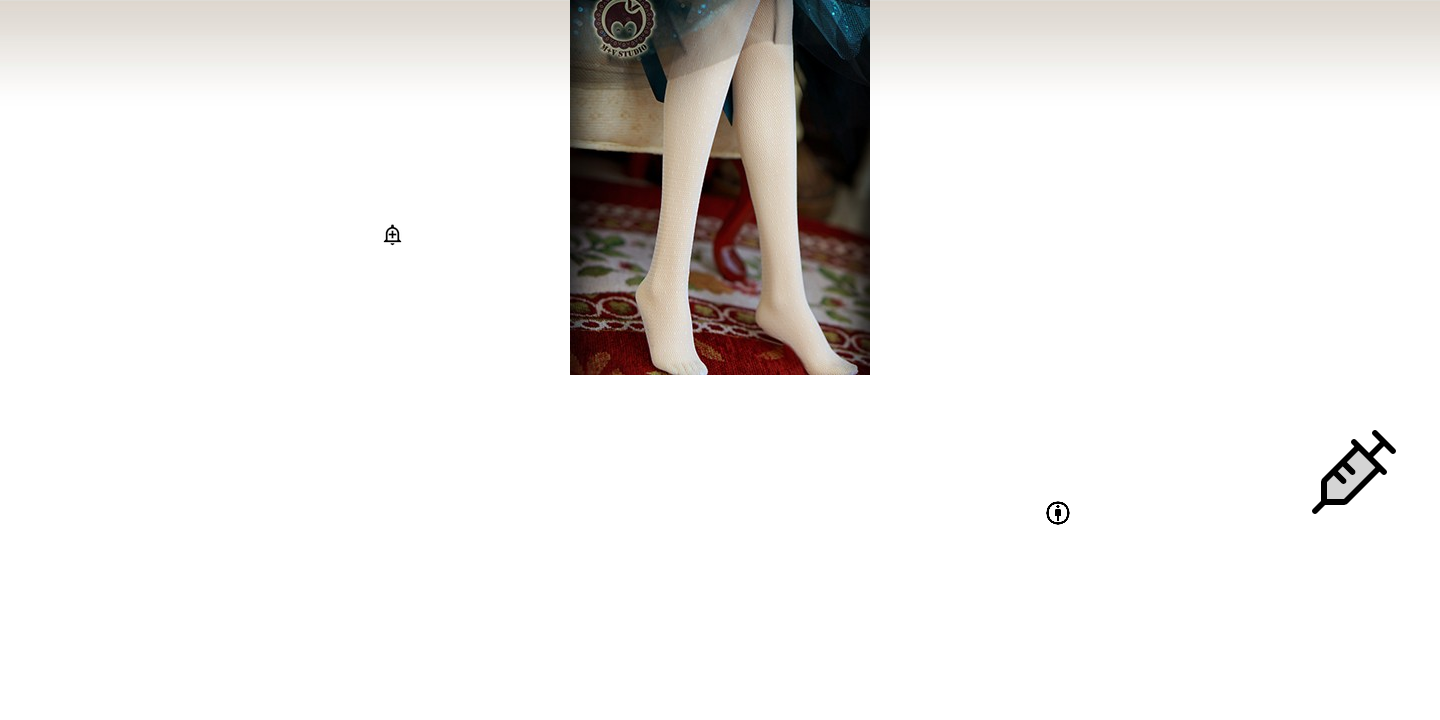  What do you see at coordinates (1058, 513) in the screenshot?
I see `view attribution or credits information` at bounding box center [1058, 513].